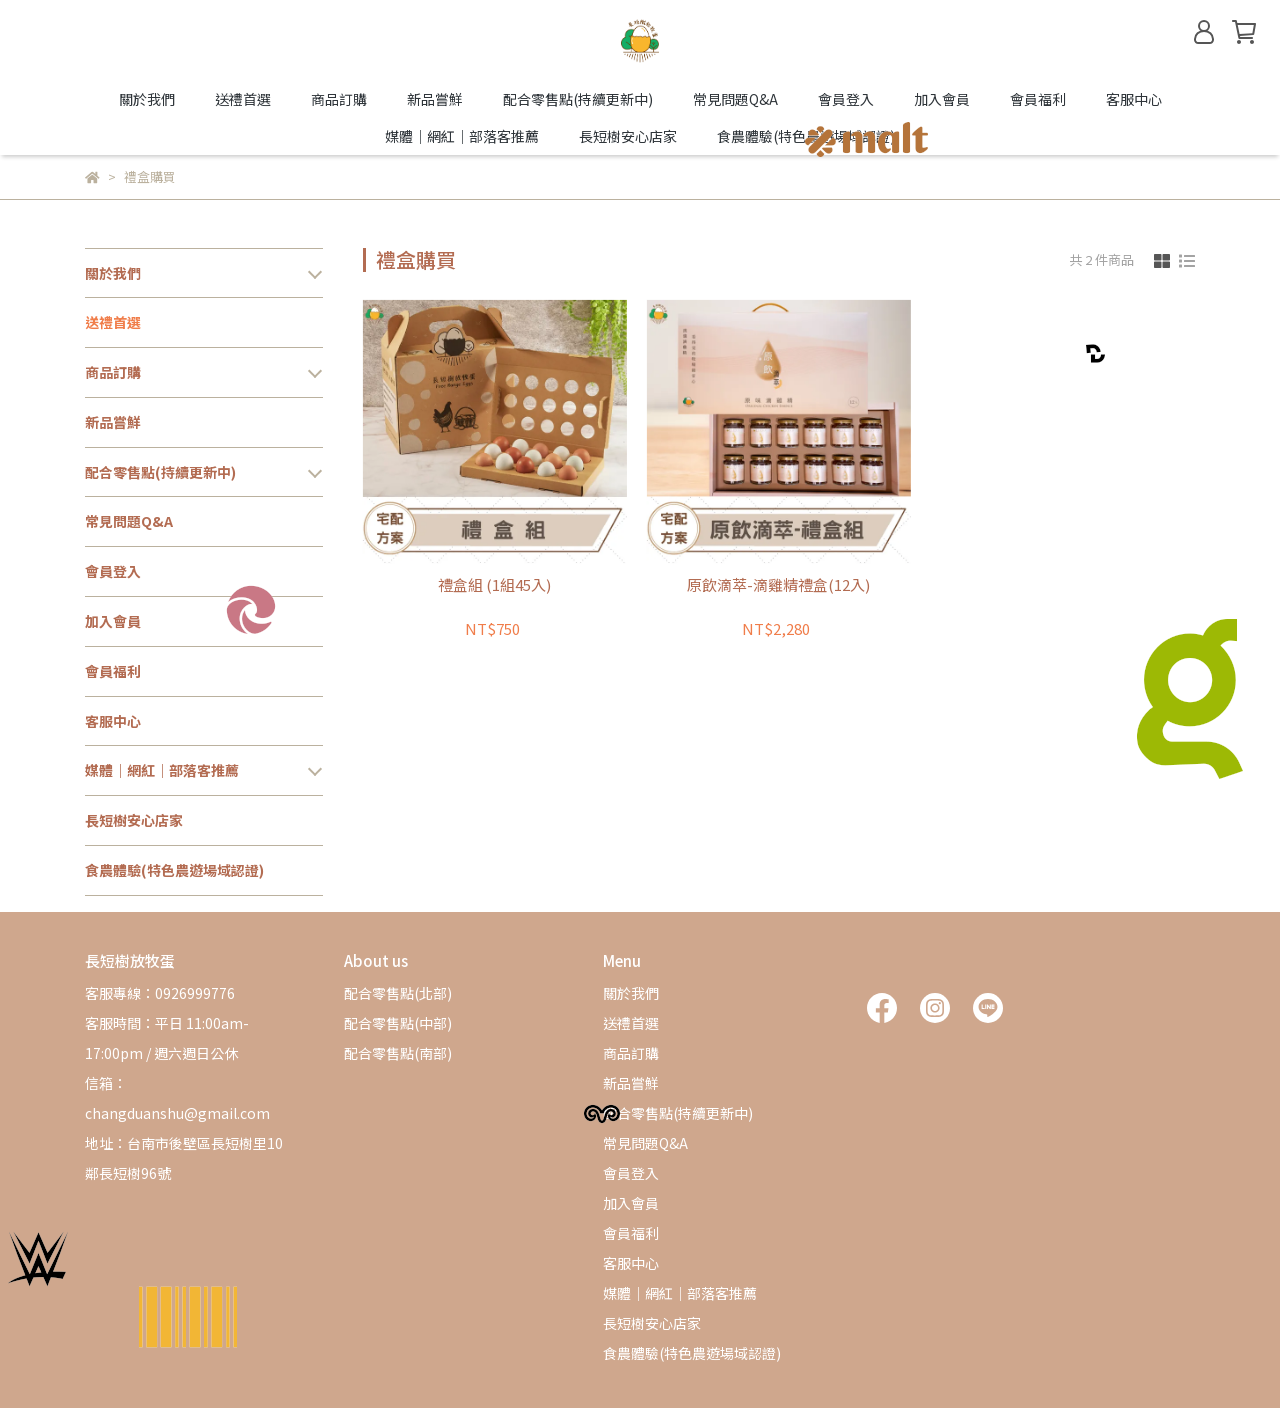  What do you see at coordinates (866, 139) in the screenshot?
I see `visit malt freelancer platform` at bounding box center [866, 139].